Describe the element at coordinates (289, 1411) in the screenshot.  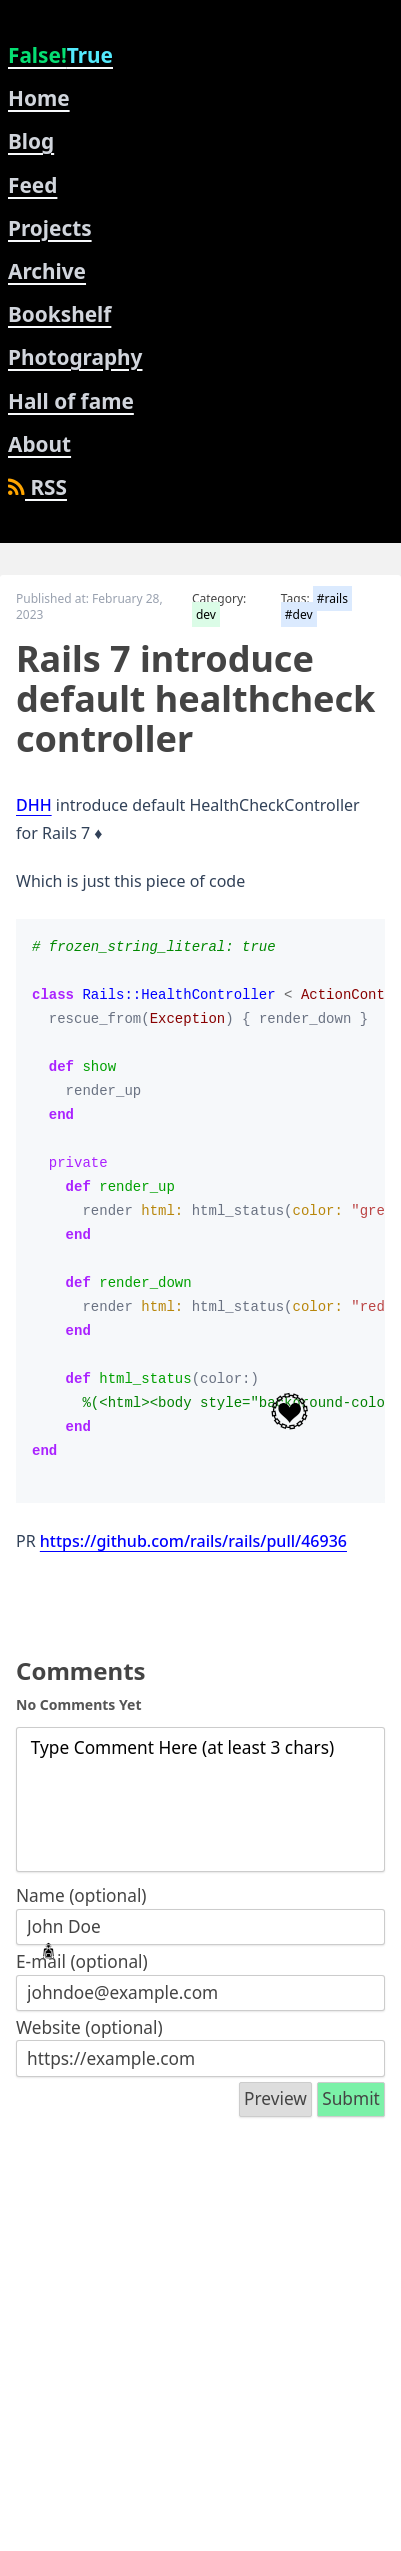
I see `indicates a locked or committed relationship status` at that location.